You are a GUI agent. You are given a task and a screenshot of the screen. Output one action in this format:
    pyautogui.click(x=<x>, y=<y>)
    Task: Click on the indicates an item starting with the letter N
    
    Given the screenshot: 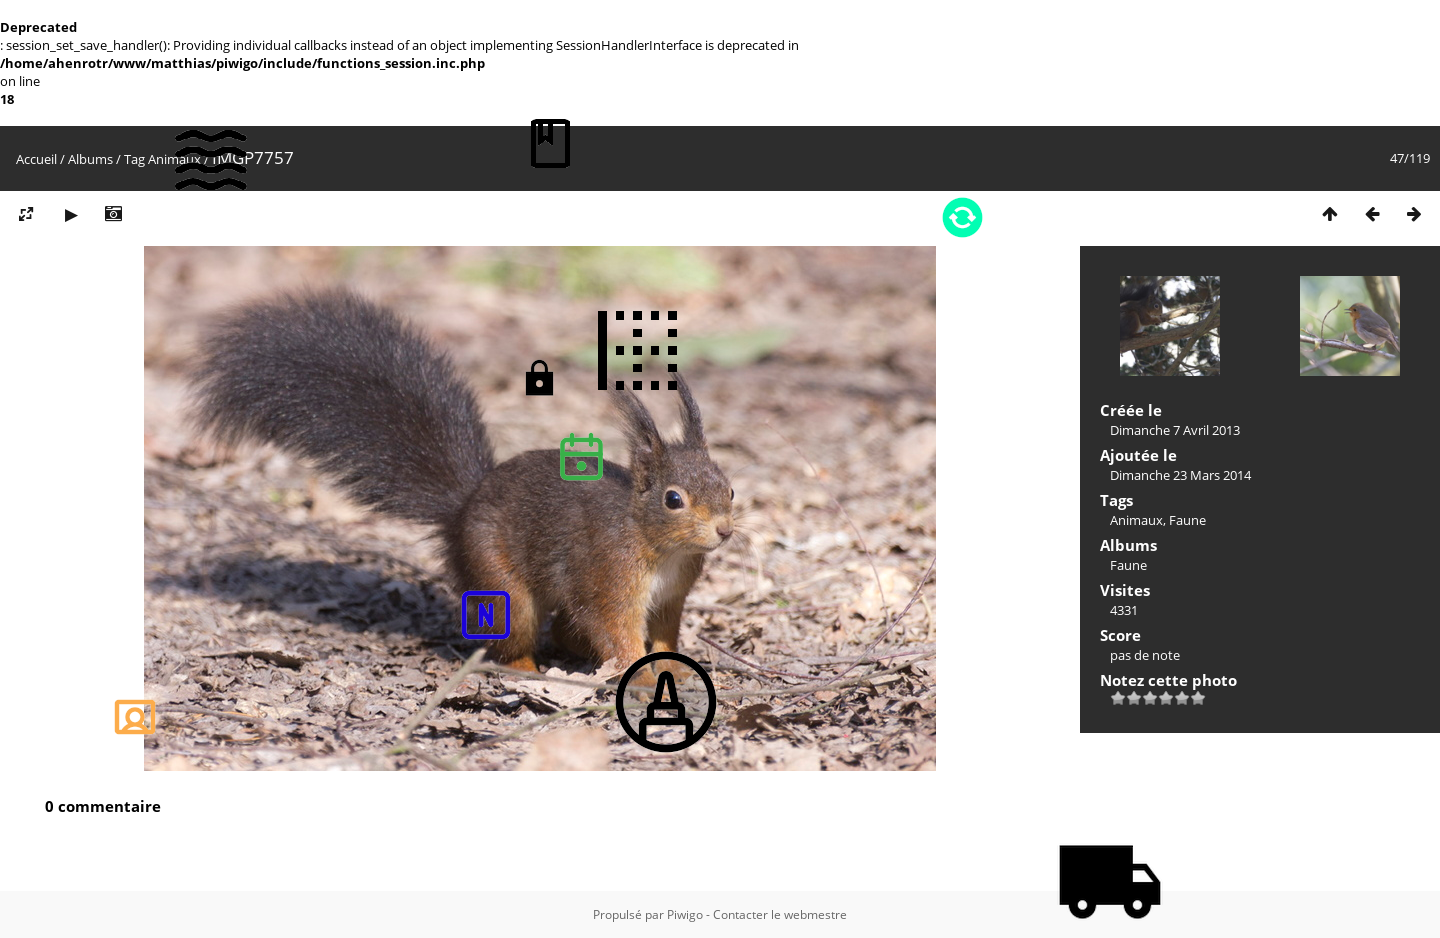 What is the action you would take?
    pyautogui.click(x=486, y=615)
    